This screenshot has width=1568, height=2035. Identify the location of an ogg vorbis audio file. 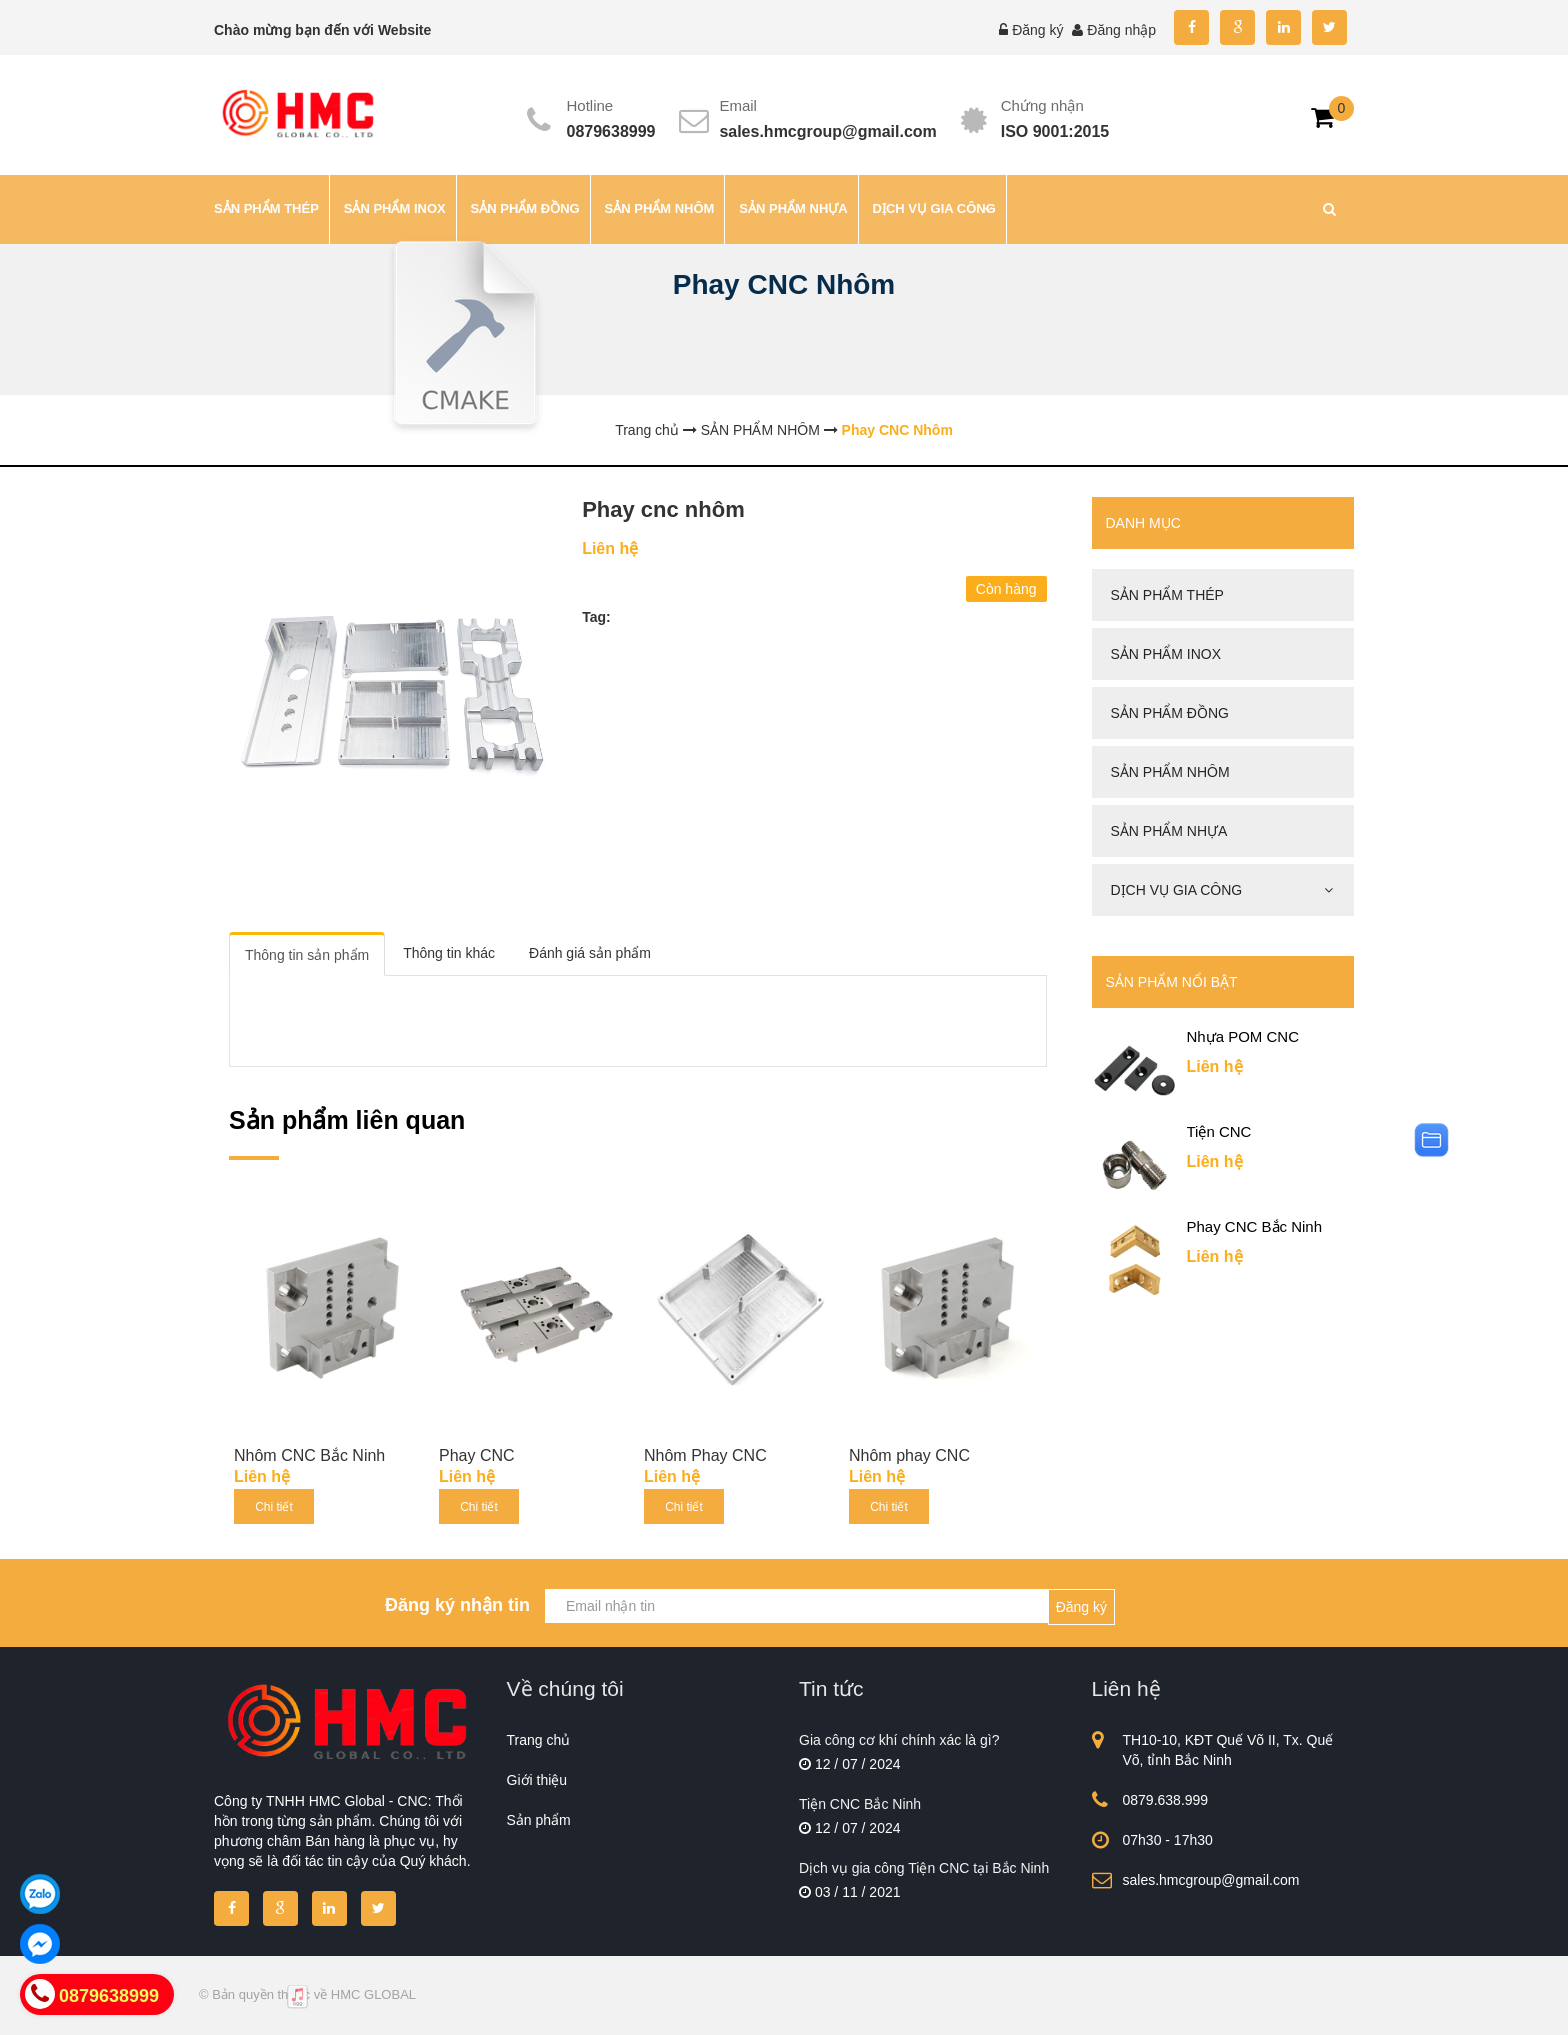
(297, 1996).